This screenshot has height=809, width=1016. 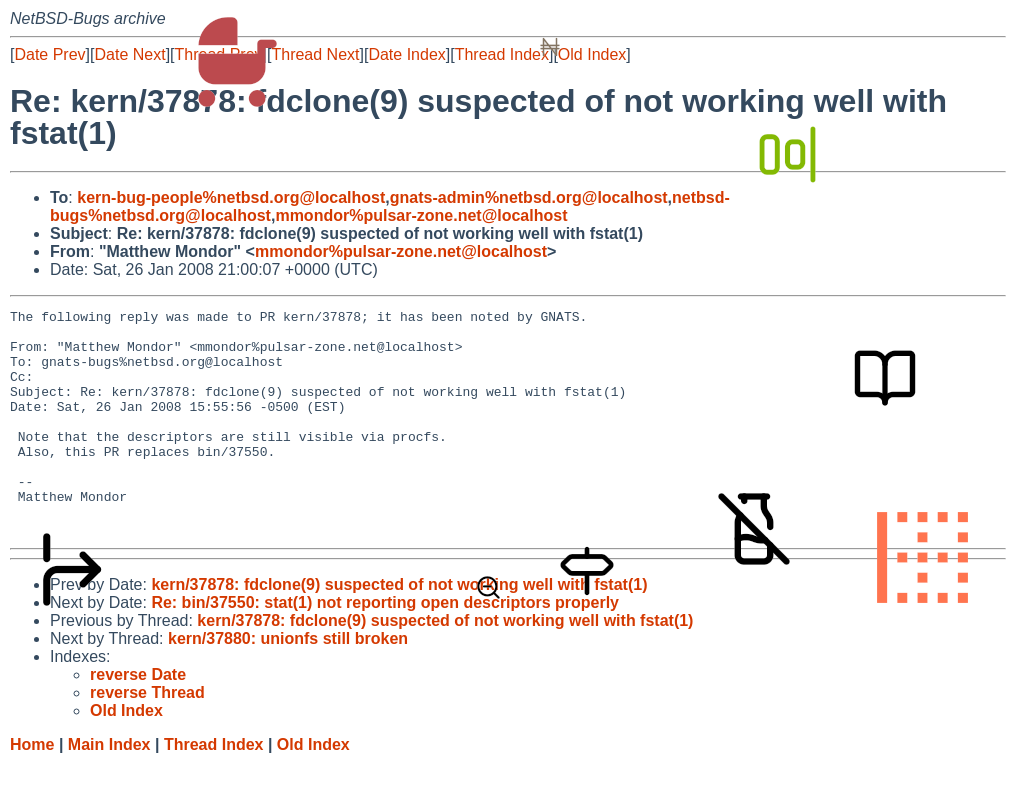 I want to click on view or select Nigerian naira currency, so click(x=550, y=47).